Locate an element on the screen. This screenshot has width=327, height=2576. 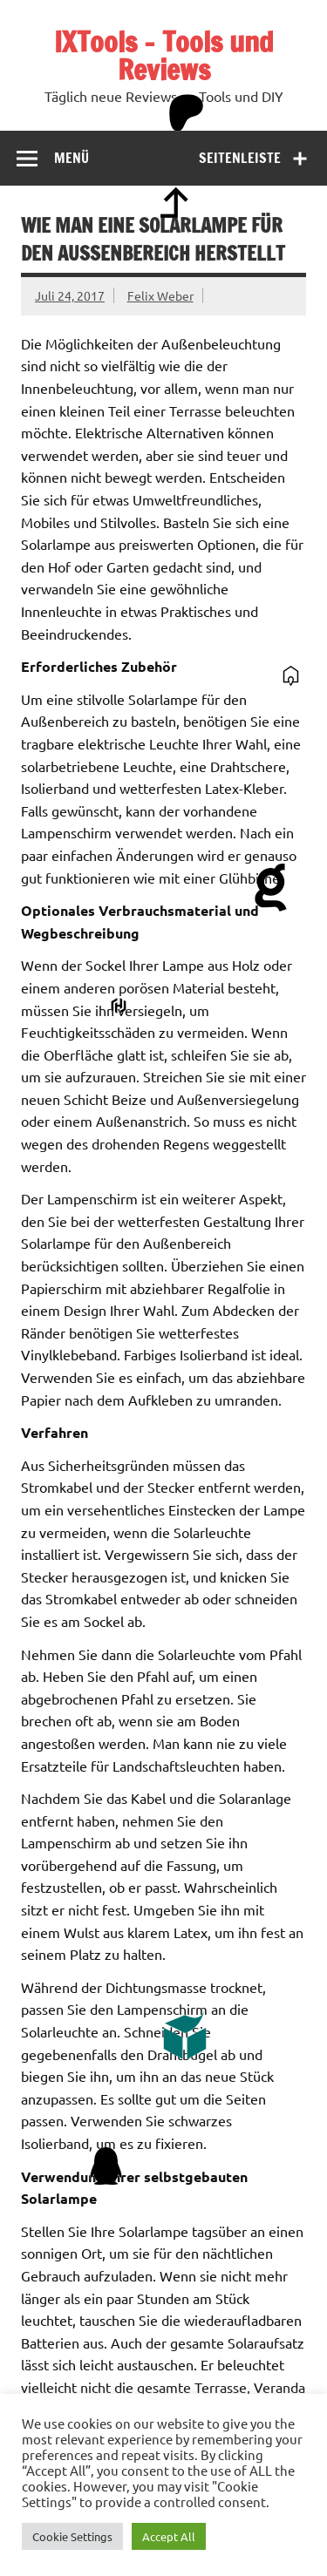
semantic web technology or linked data services is located at coordinates (185, 2035).